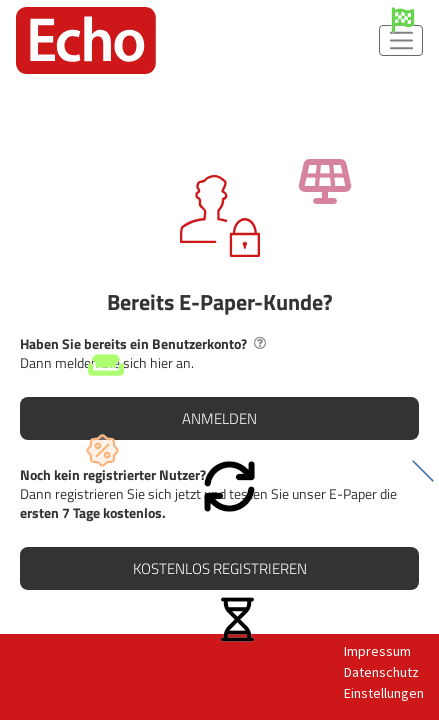 Image resolution: width=439 pixels, height=720 pixels. I want to click on access solar energy or power settings, so click(325, 180).